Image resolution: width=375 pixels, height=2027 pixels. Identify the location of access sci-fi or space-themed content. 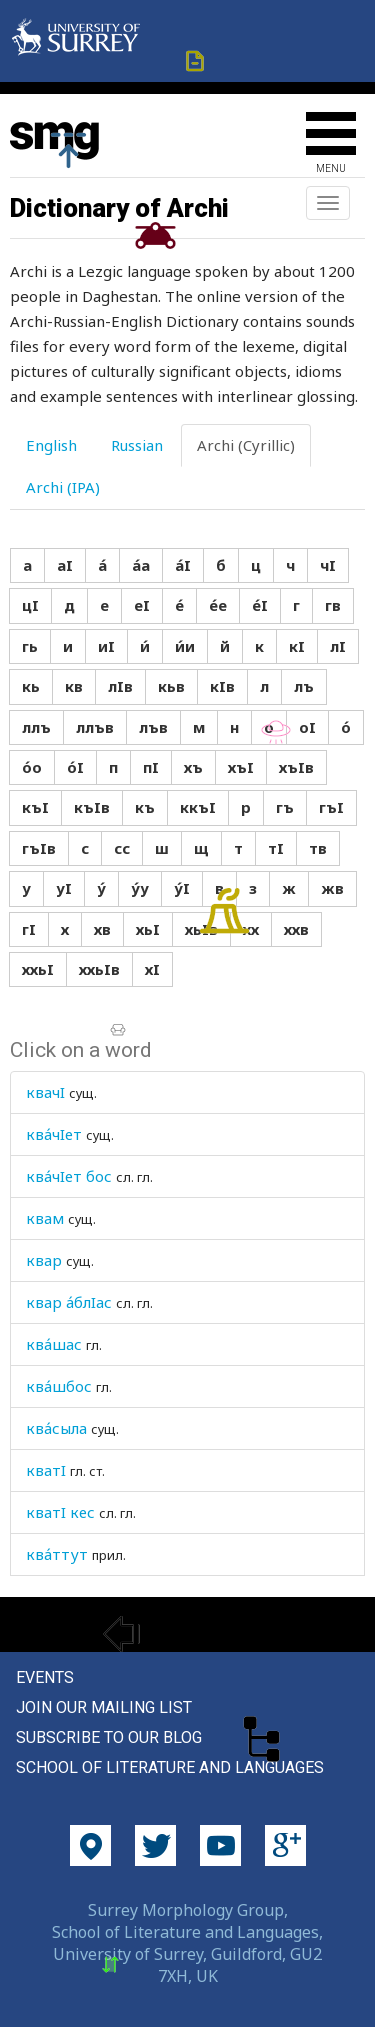
(276, 732).